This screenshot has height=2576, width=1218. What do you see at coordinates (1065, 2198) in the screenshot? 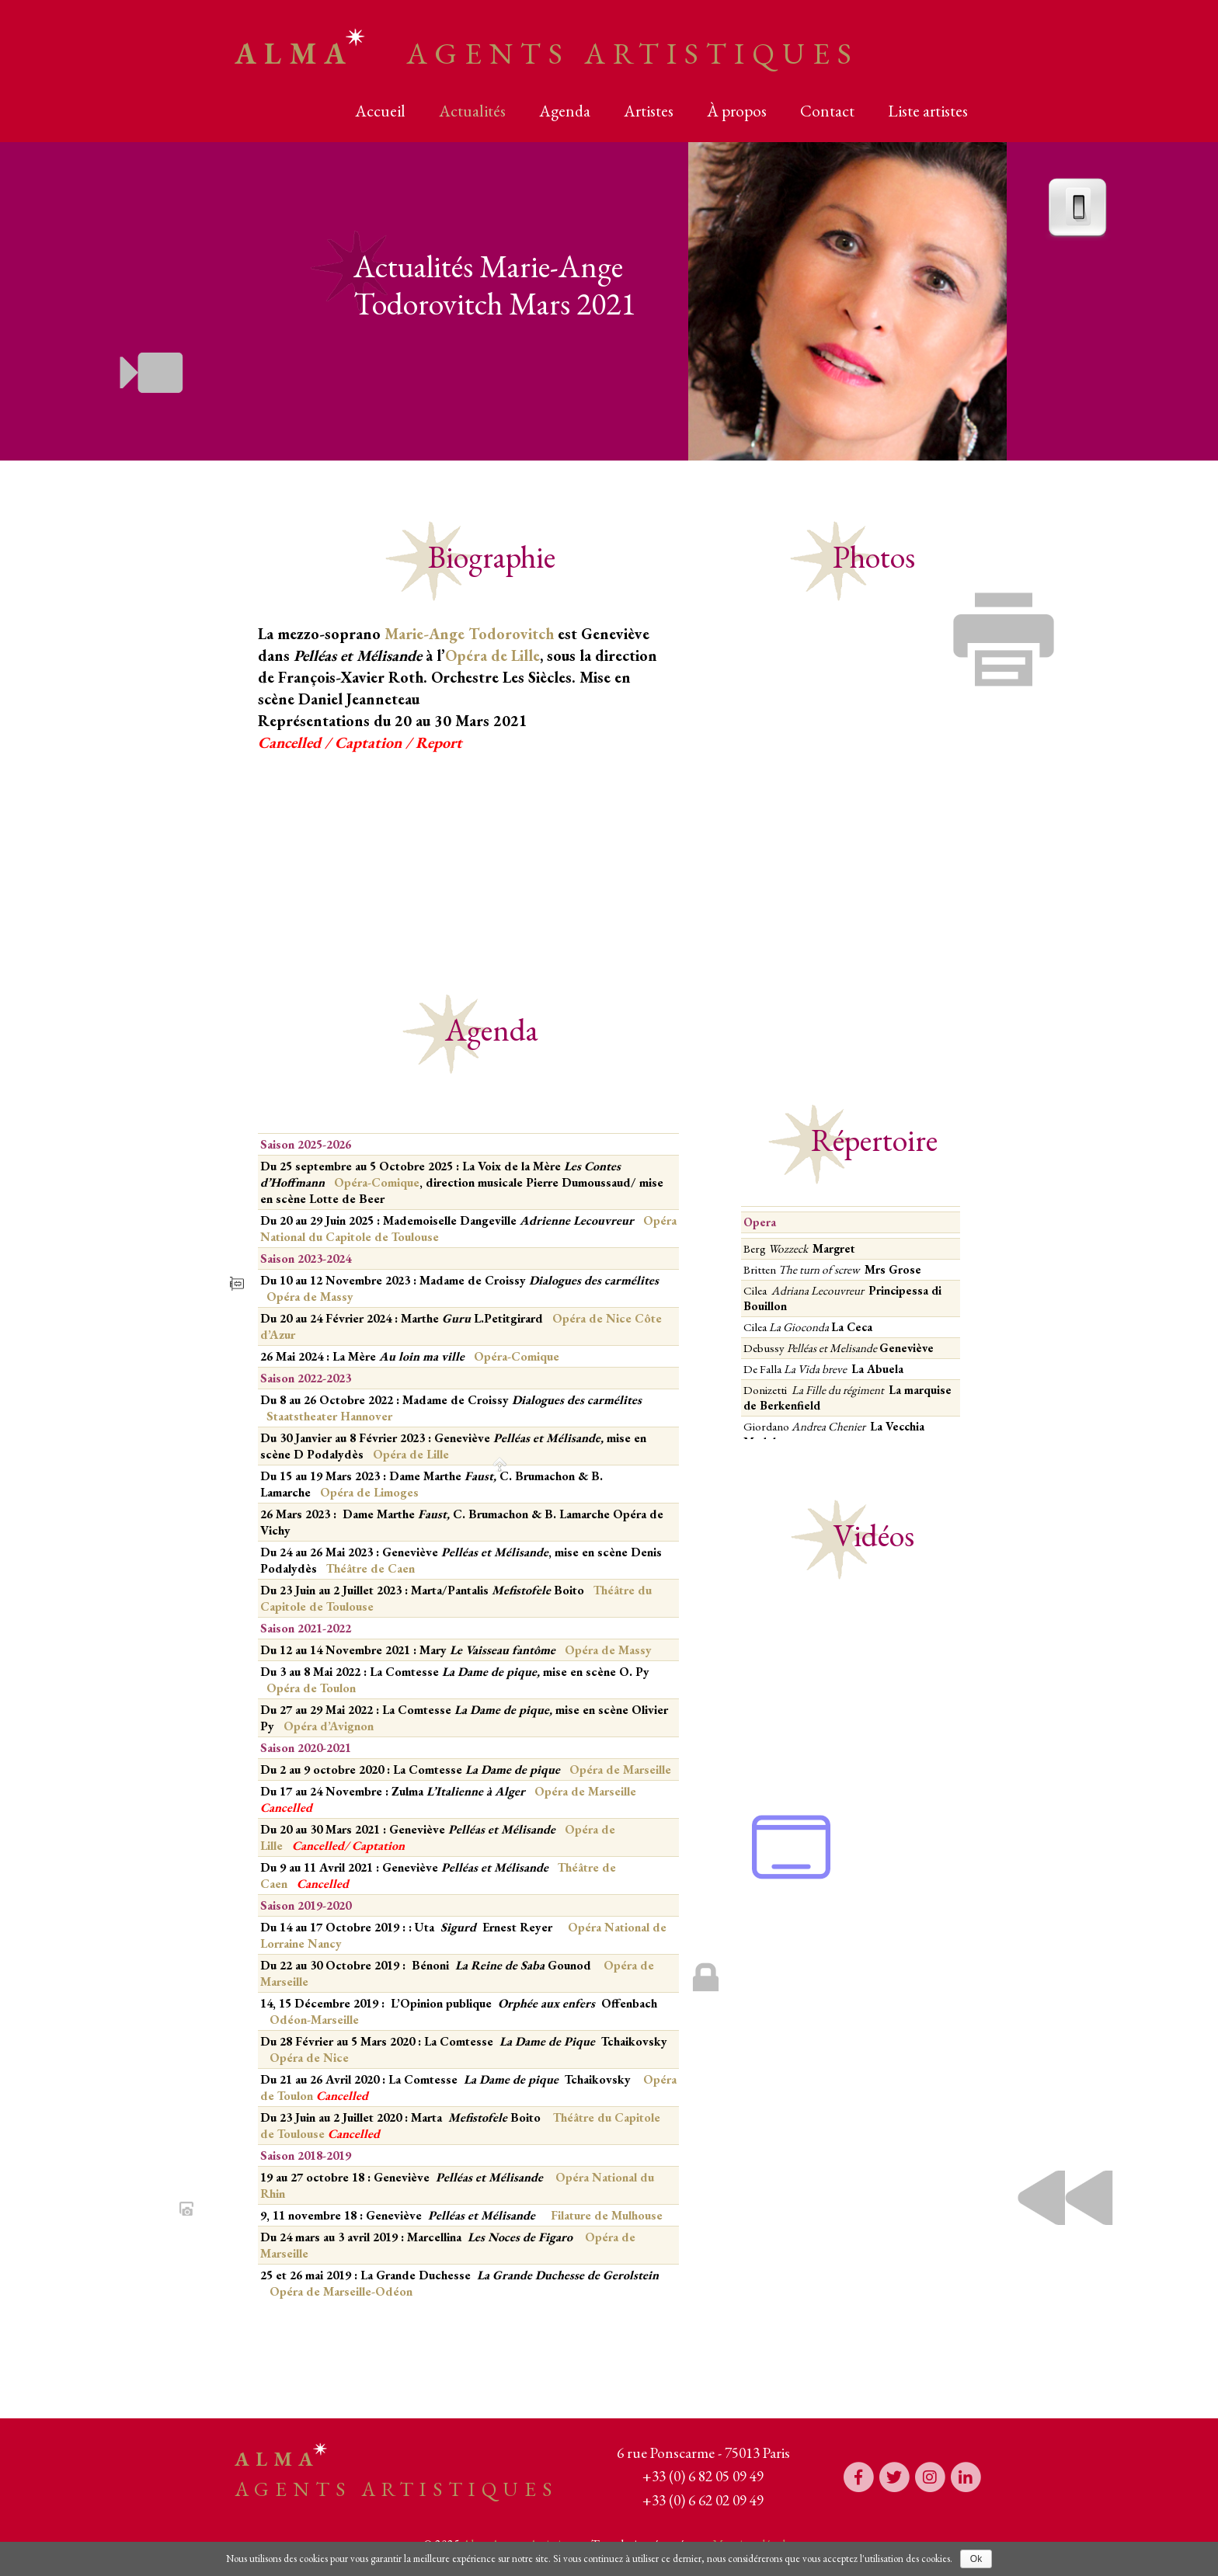
I see `rewind or seek backward in media playback` at bounding box center [1065, 2198].